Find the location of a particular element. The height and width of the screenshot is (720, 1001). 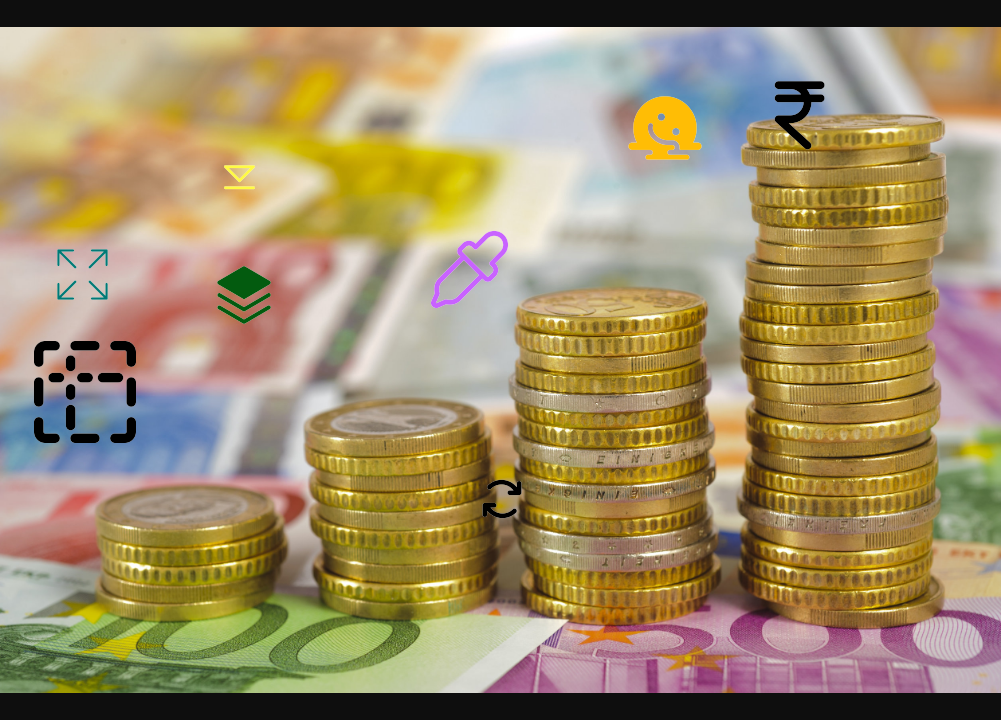

indicates something is overwhelmed or struggling is located at coordinates (665, 128).